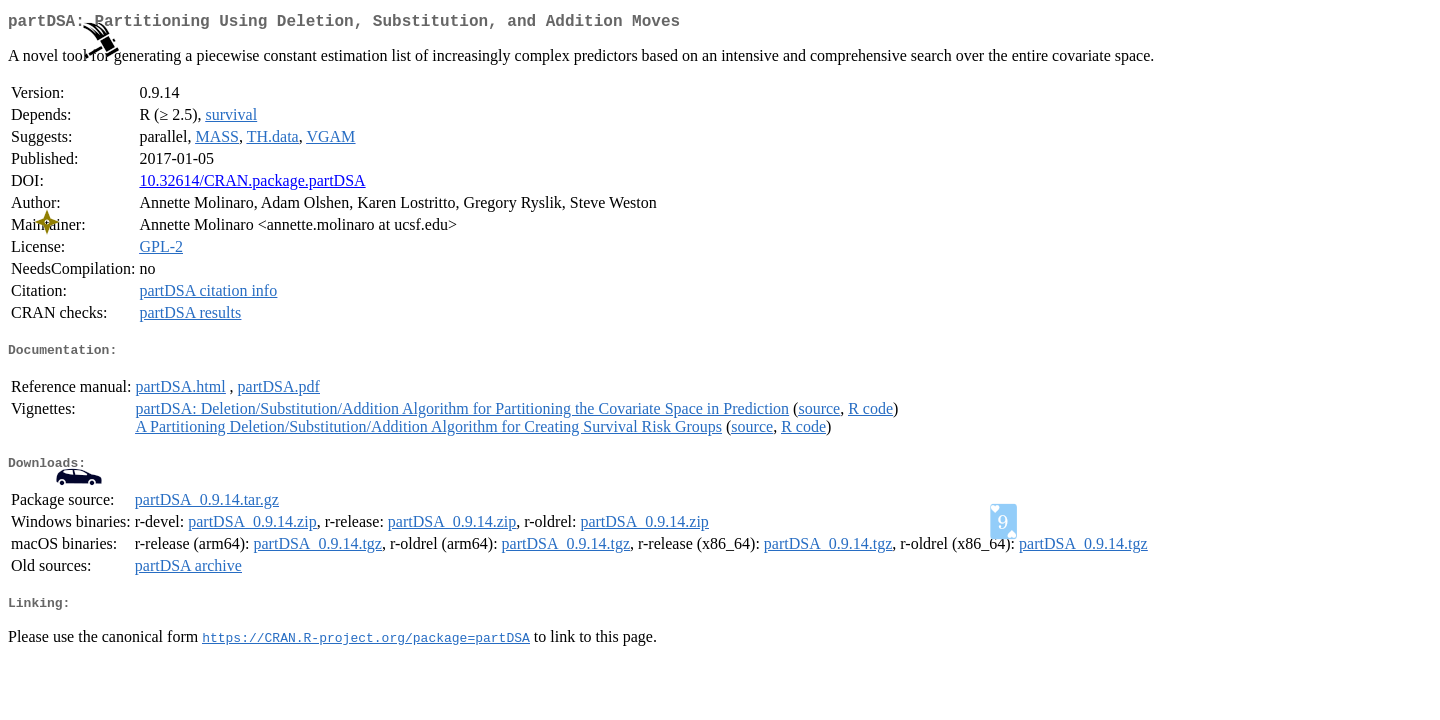 The image size is (1440, 720). Describe the element at coordinates (47, 222) in the screenshot. I see `throwing star weapon in a game inventory` at that location.